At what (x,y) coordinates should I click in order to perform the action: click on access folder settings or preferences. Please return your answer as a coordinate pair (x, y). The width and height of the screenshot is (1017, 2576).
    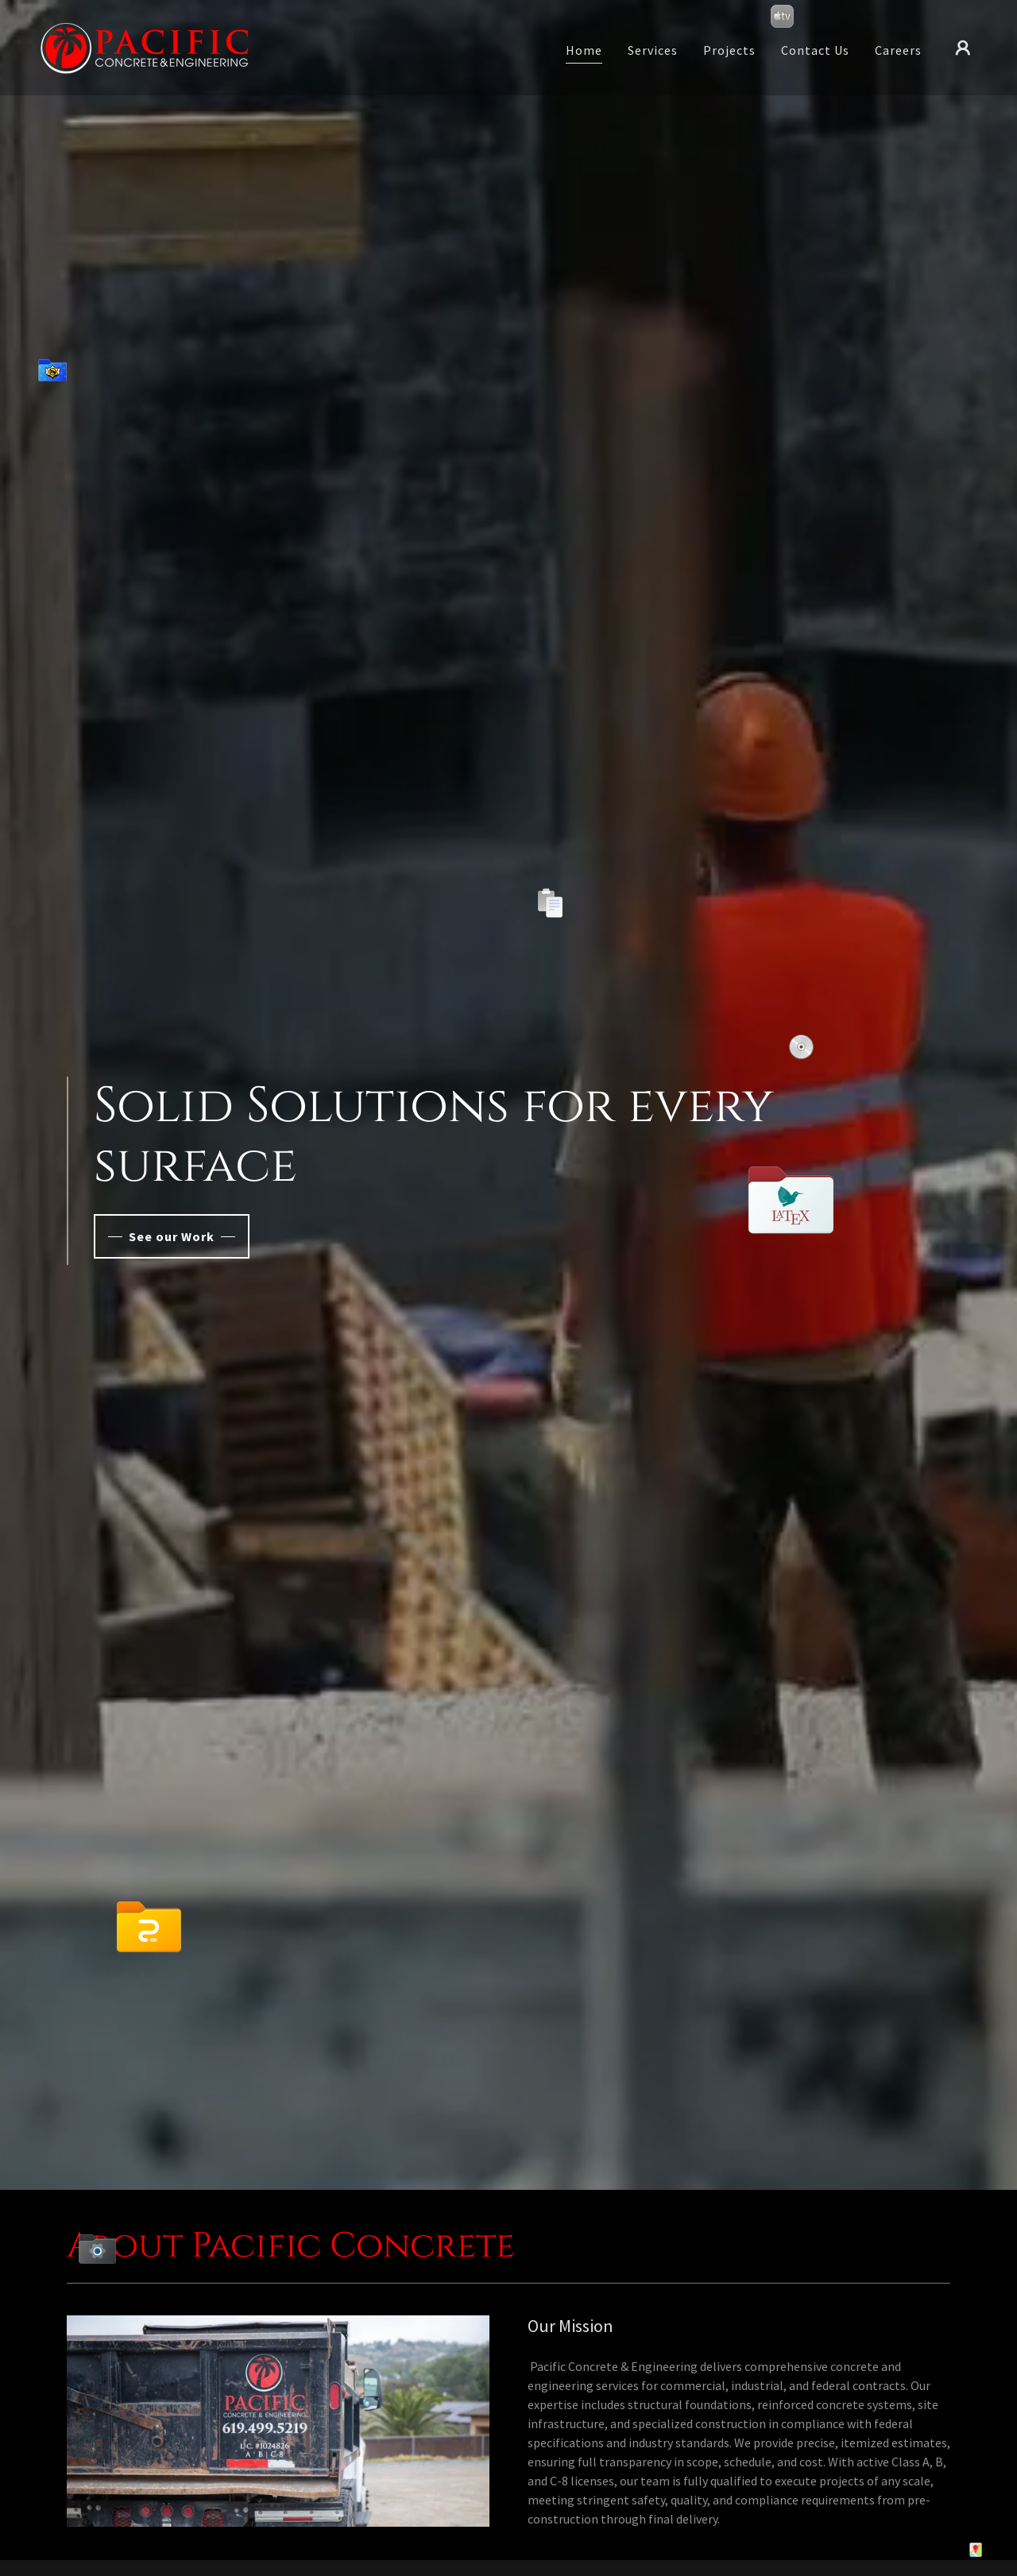
    Looking at the image, I should click on (97, 2249).